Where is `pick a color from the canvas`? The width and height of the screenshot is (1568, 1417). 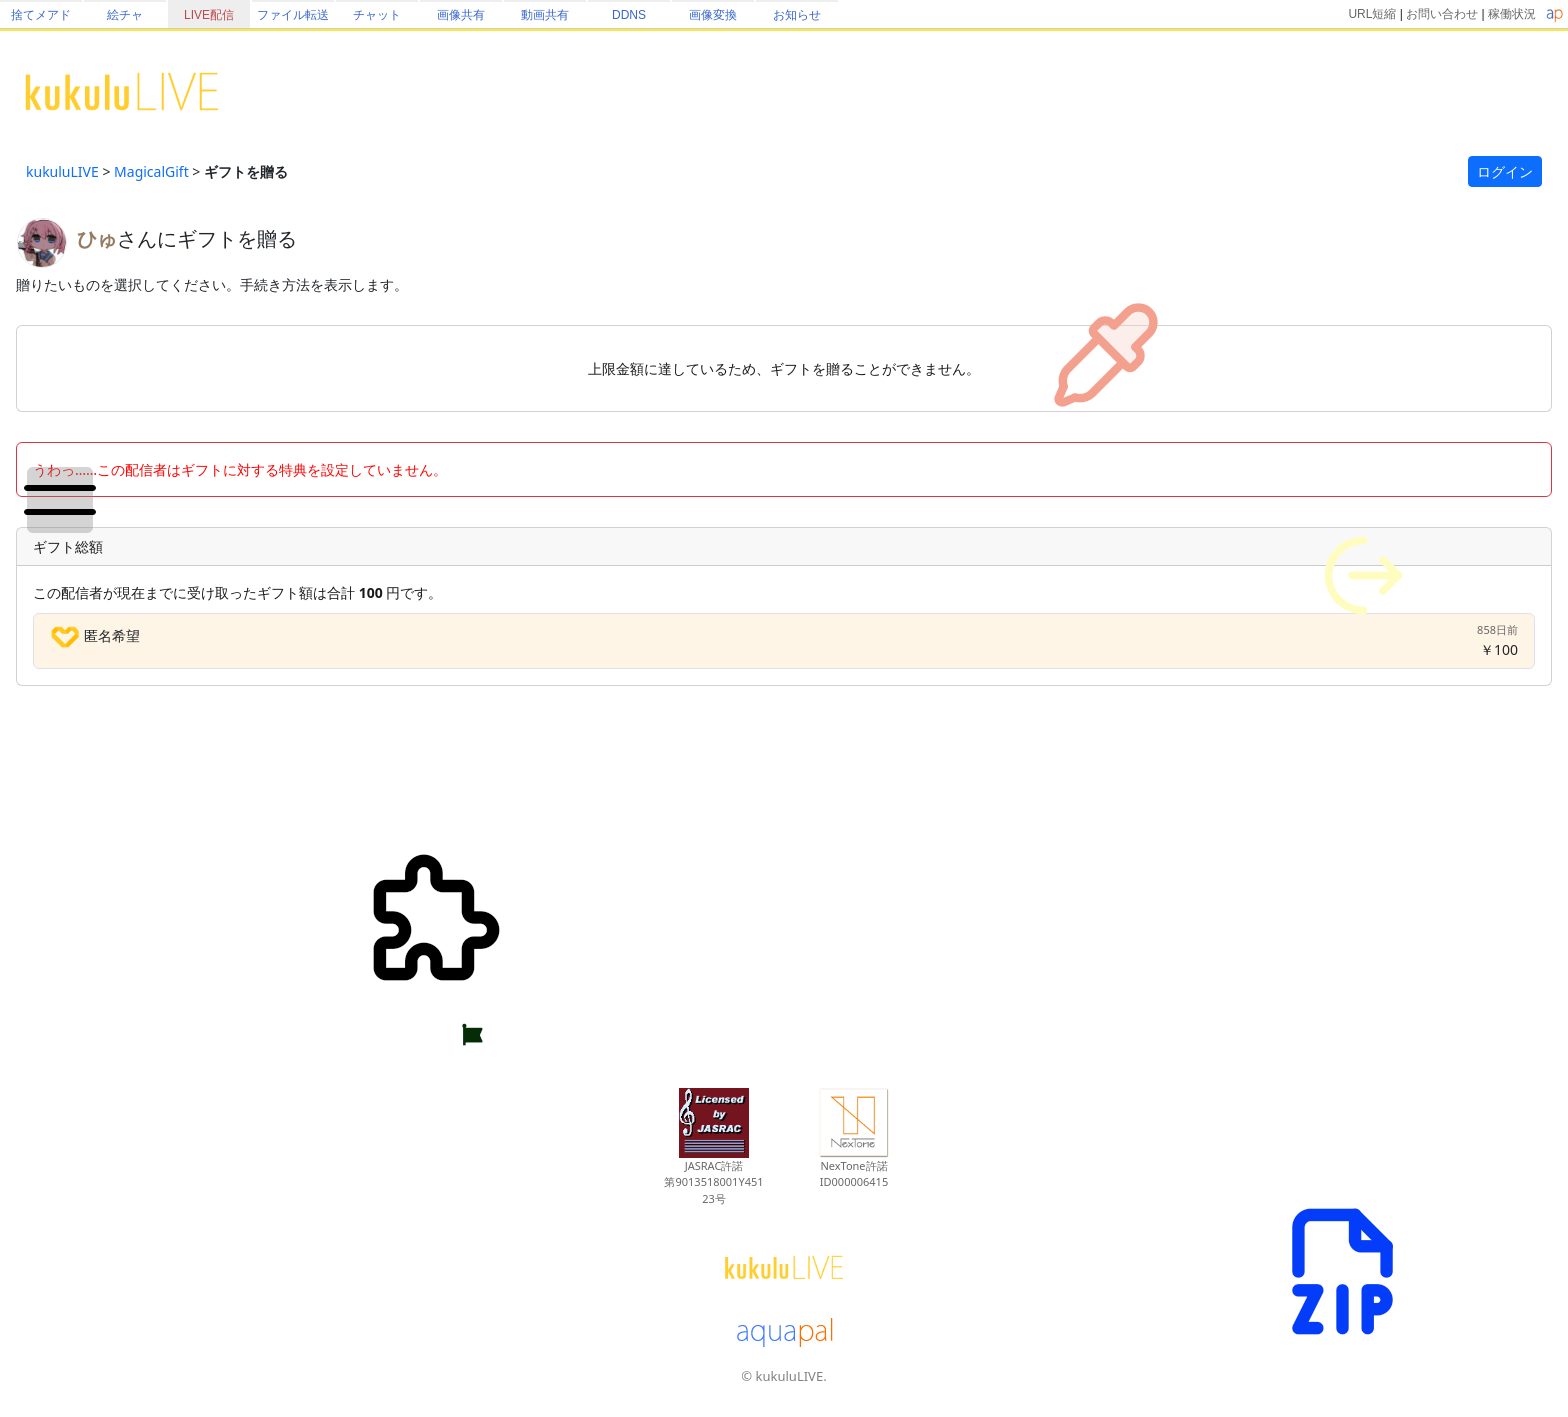
pick a color from the canvas is located at coordinates (1106, 355).